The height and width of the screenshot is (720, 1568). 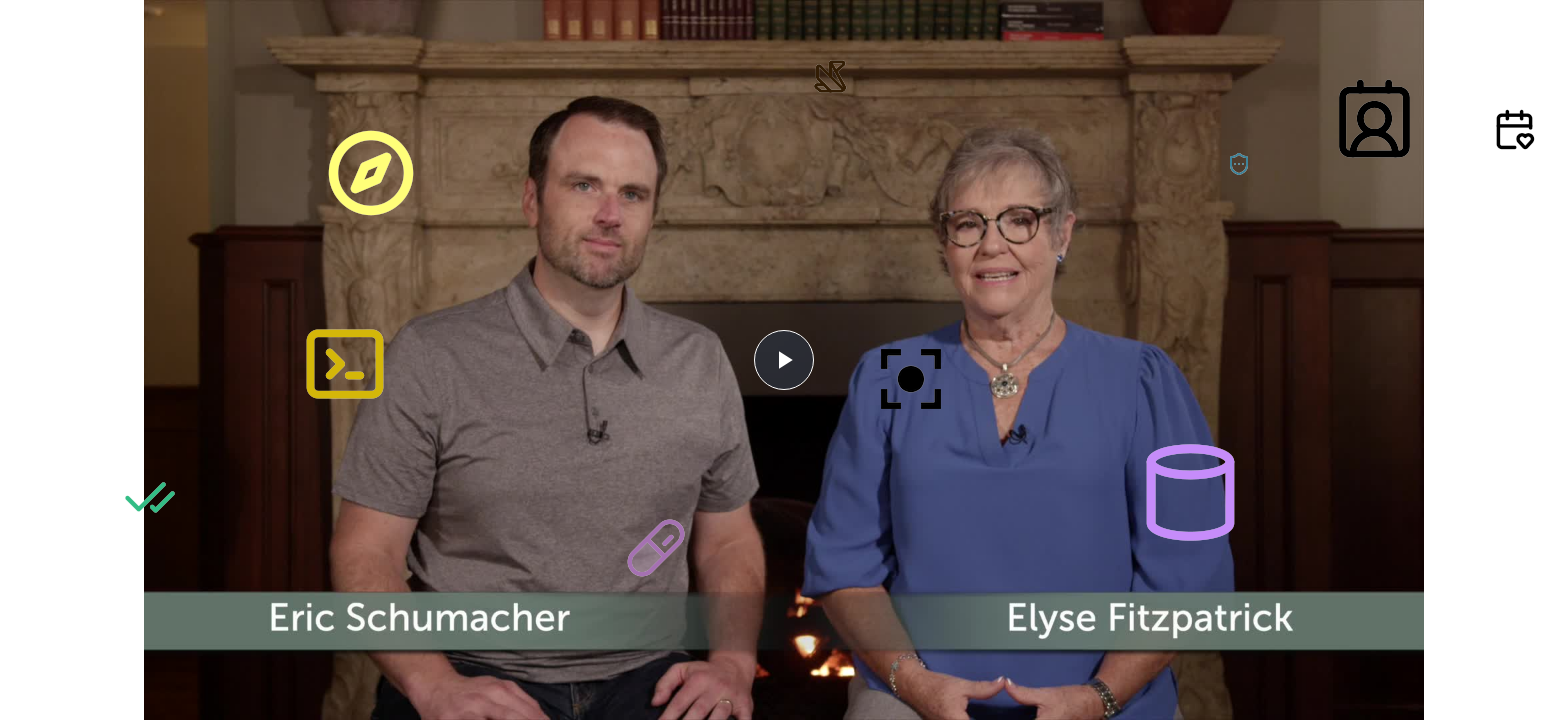 What do you see at coordinates (1374, 118) in the screenshot?
I see `view contact details` at bounding box center [1374, 118].